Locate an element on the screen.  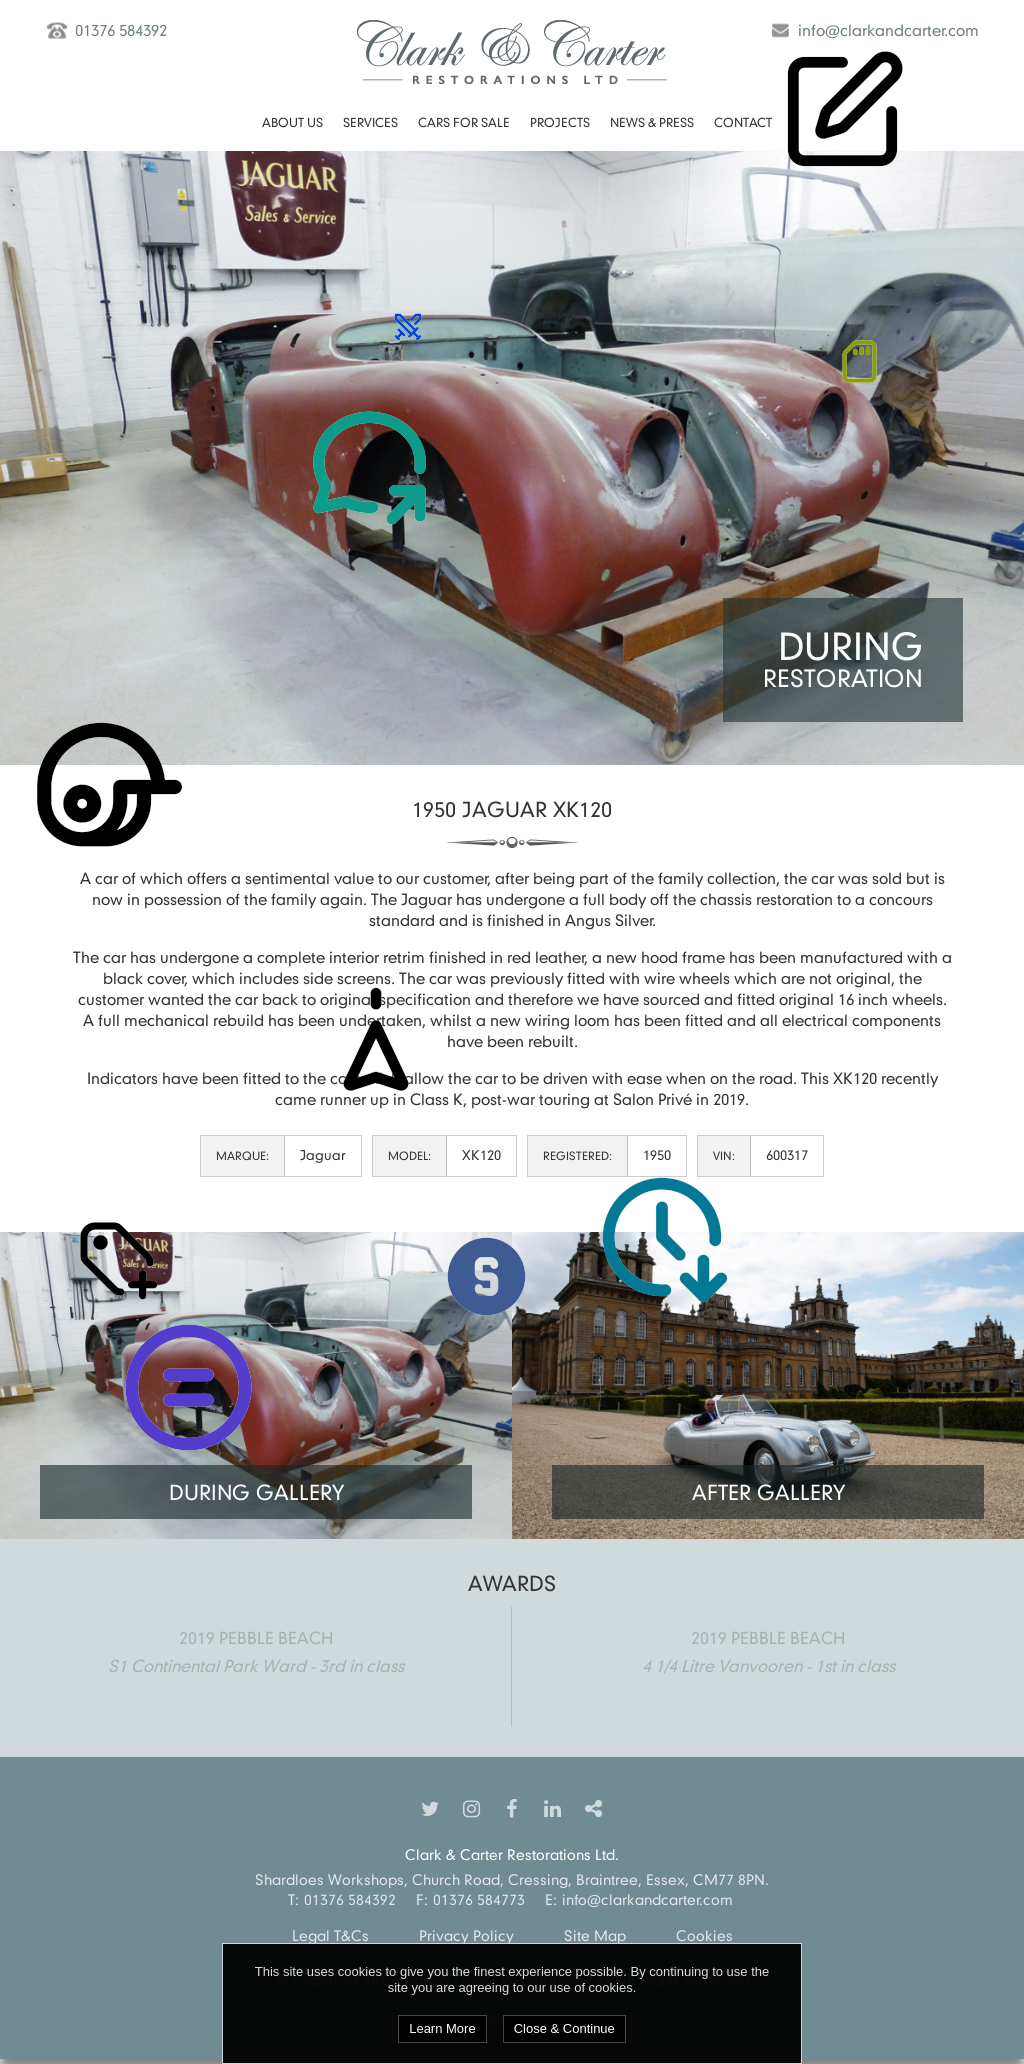
indicates creative commons no-derivatives license is located at coordinates (188, 1387).